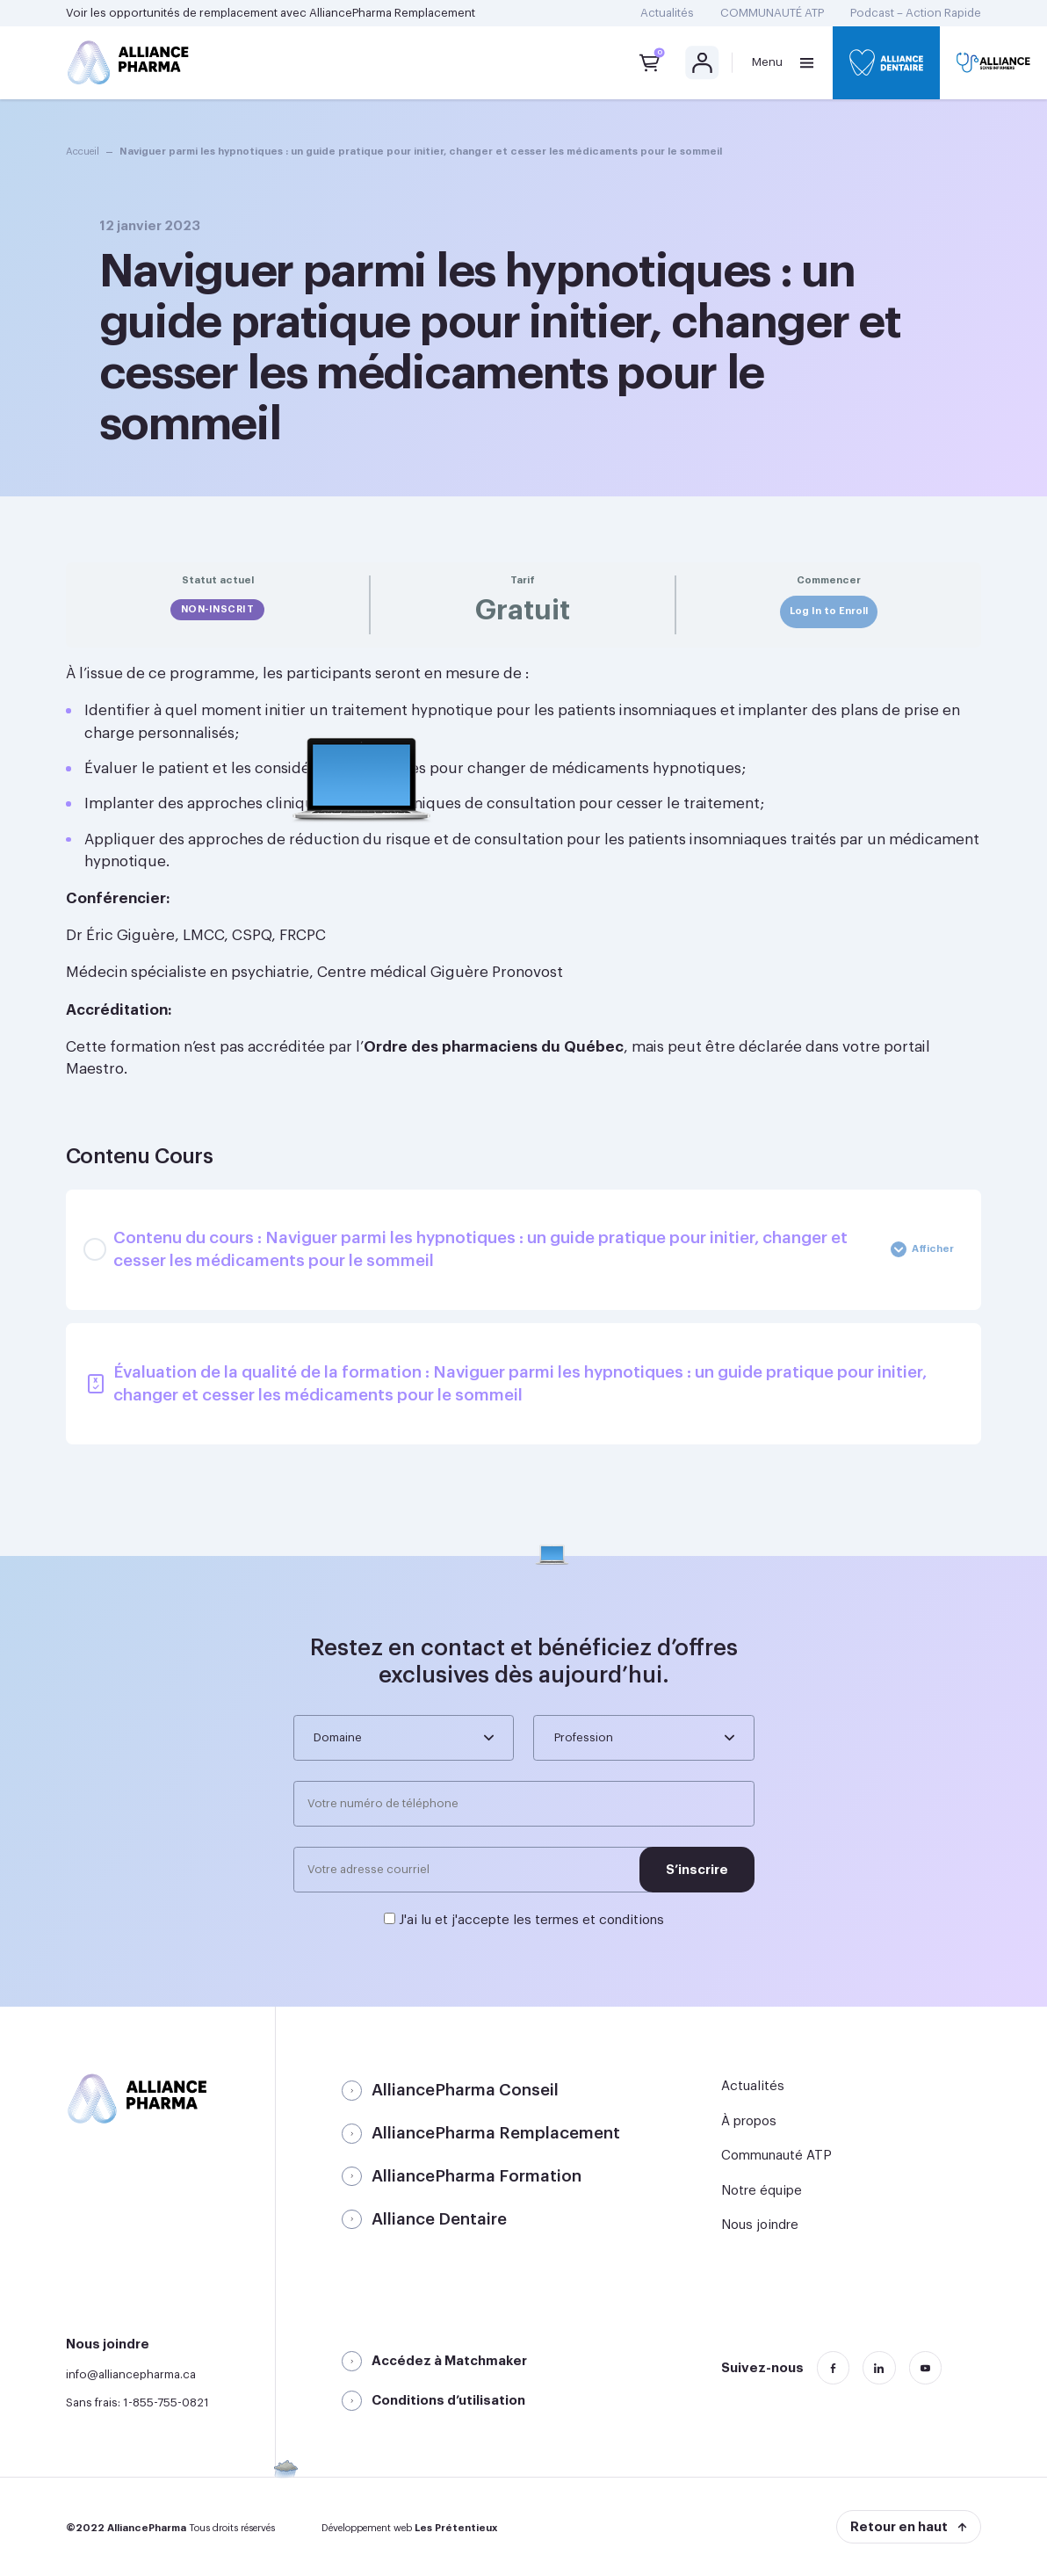  Describe the element at coordinates (361, 774) in the screenshot. I see `macbook pro device identifier in system settings` at that location.